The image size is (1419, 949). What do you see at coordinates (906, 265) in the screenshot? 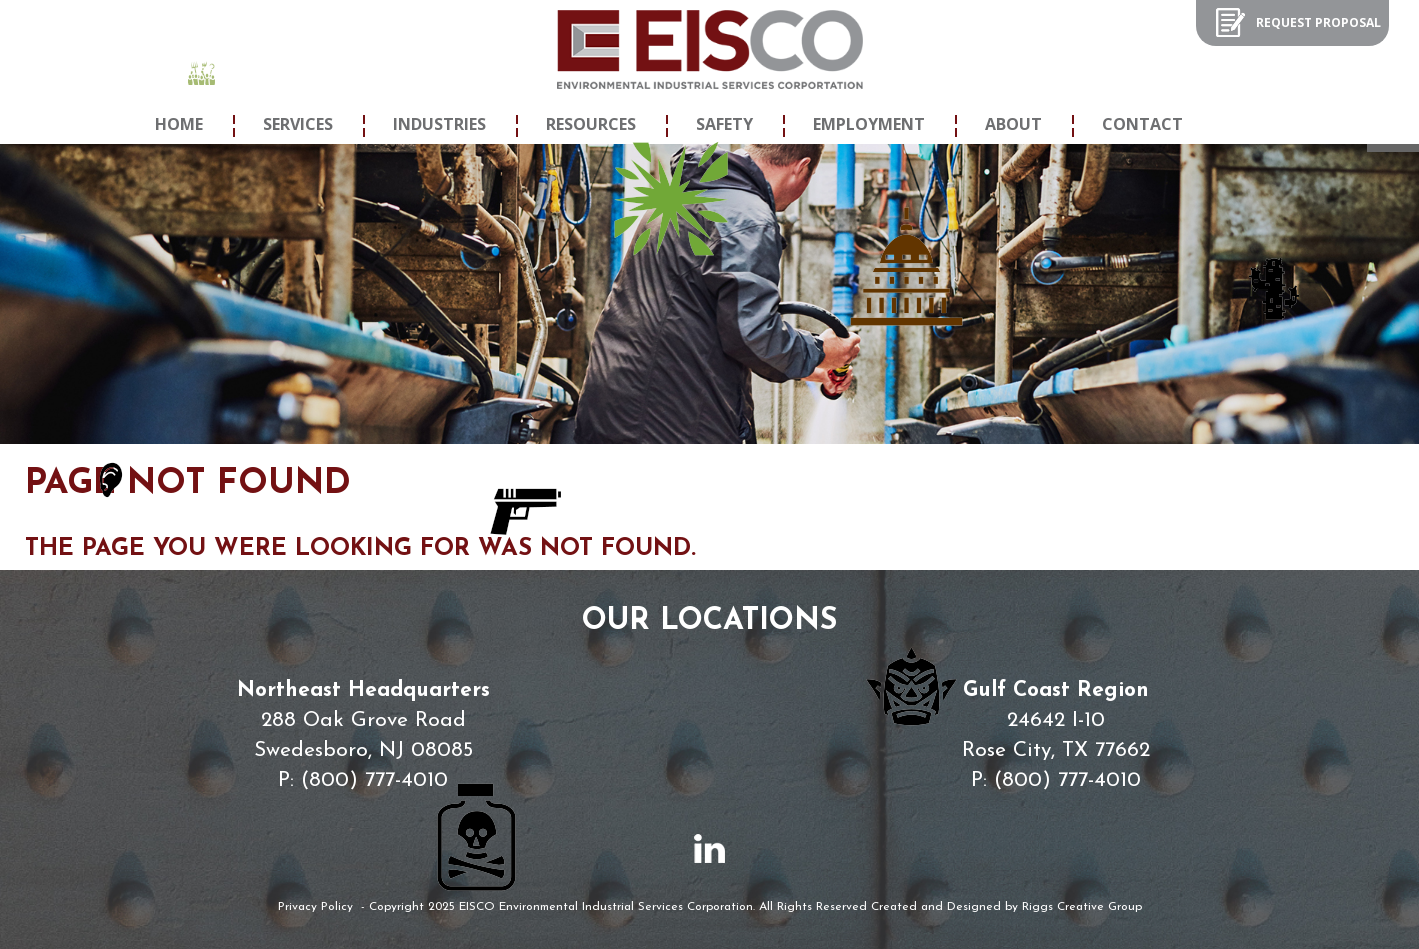
I see `access government or legislative information` at bounding box center [906, 265].